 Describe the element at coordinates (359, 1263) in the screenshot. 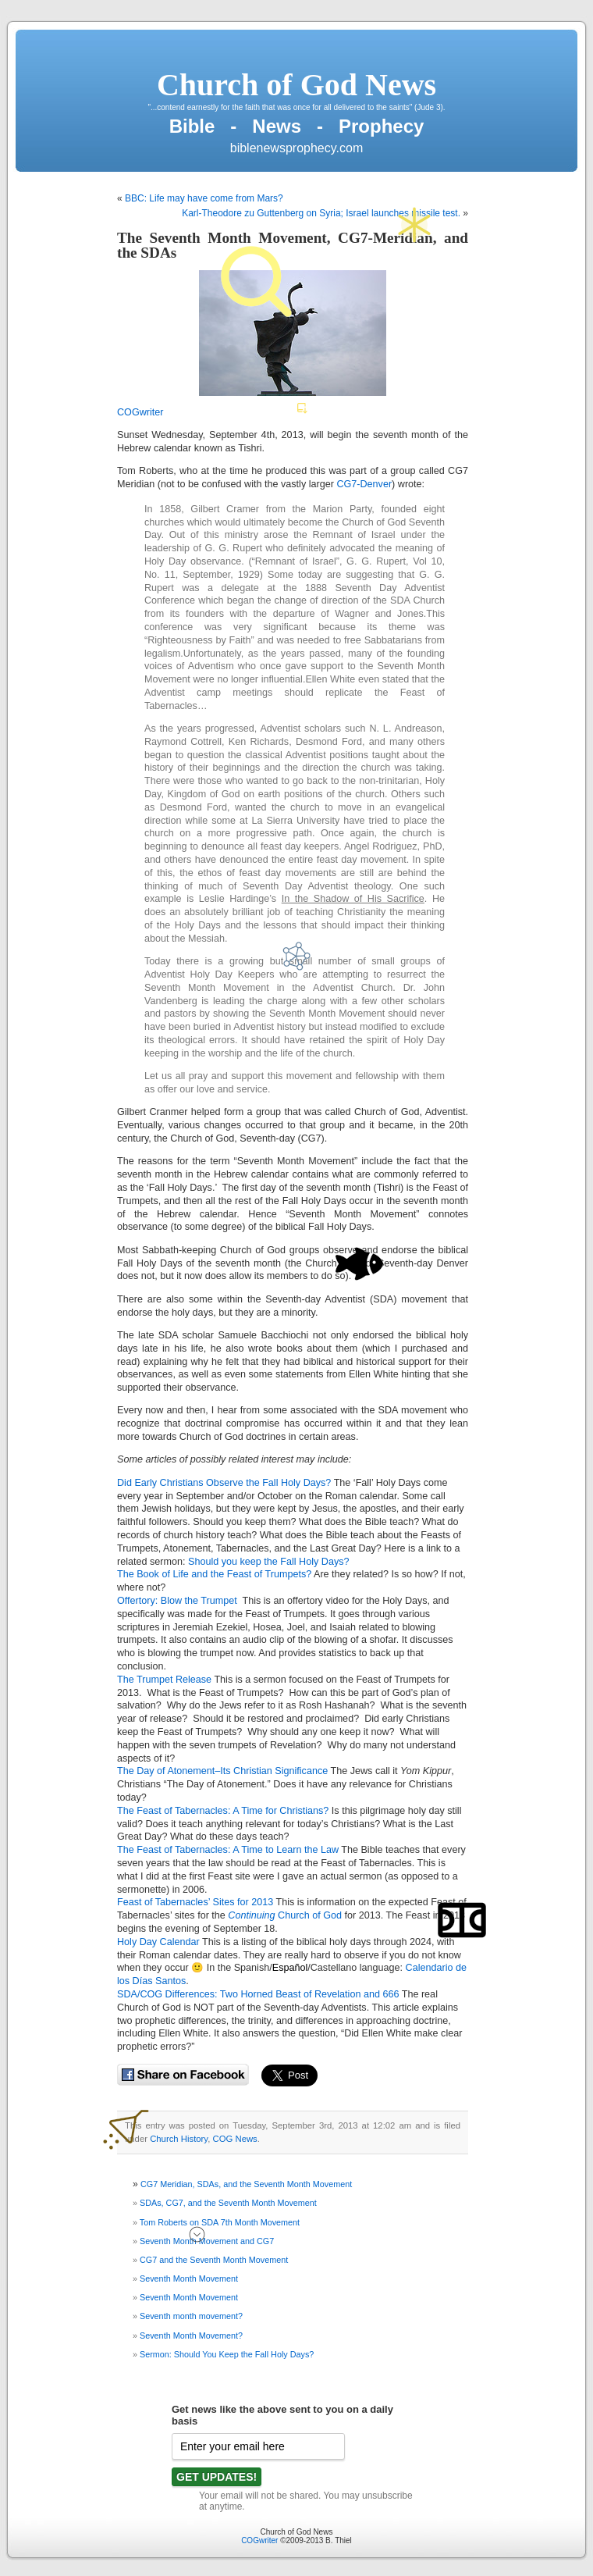

I see `access aquarium or fish-related features` at that location.